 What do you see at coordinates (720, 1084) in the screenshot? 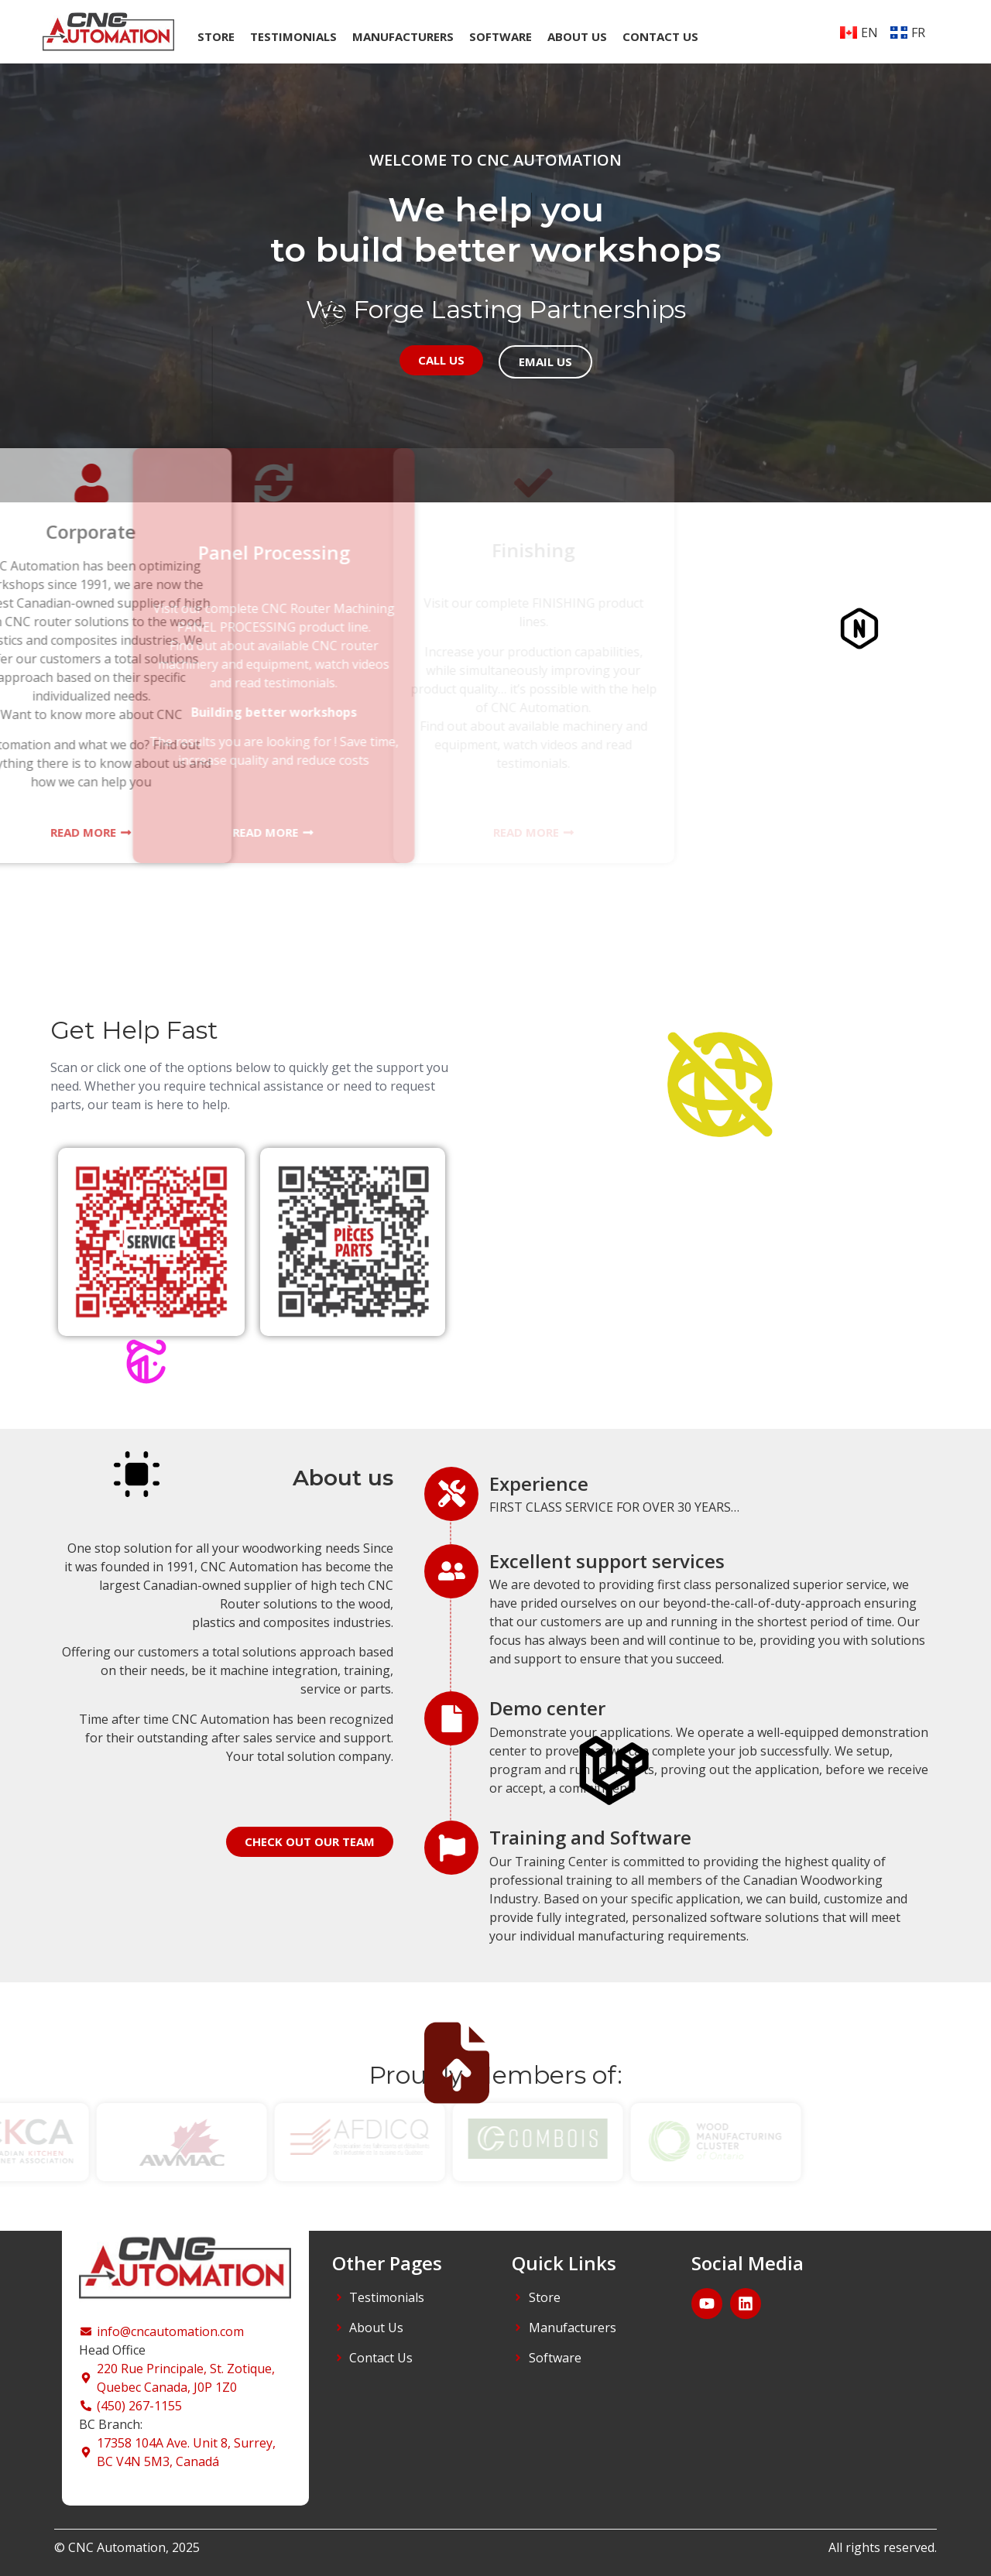
I see `360° view unavailable or disabled` at bounding box center [720, 1084].